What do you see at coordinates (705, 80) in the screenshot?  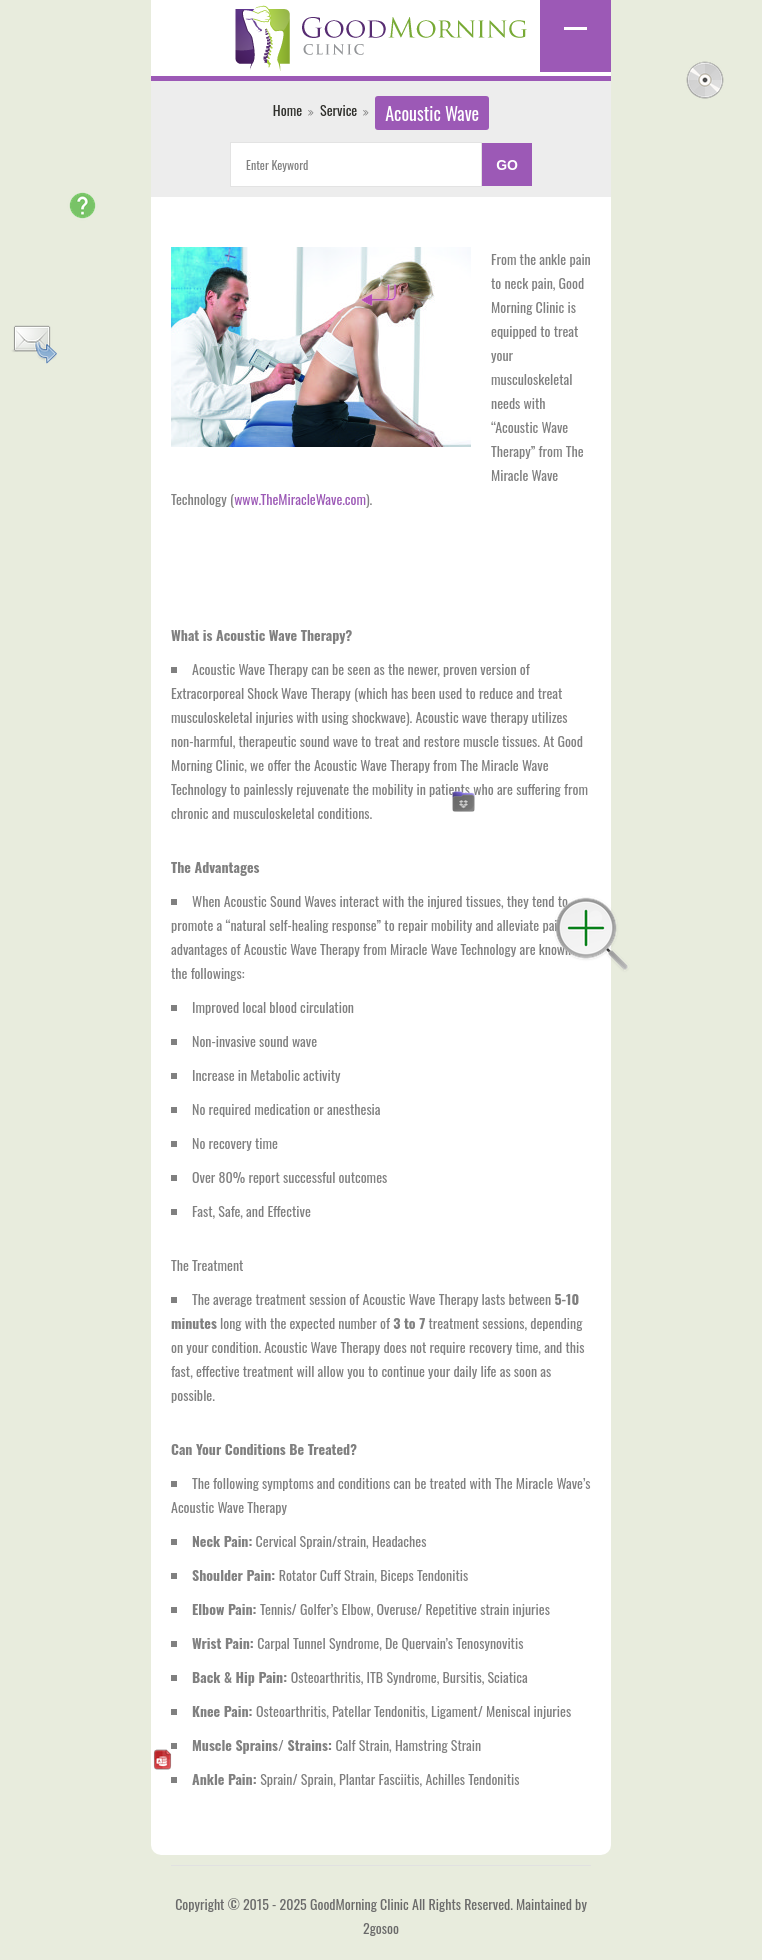 I see `indicates a blu-ray disc drive or media` at bounding box center [705, 80].